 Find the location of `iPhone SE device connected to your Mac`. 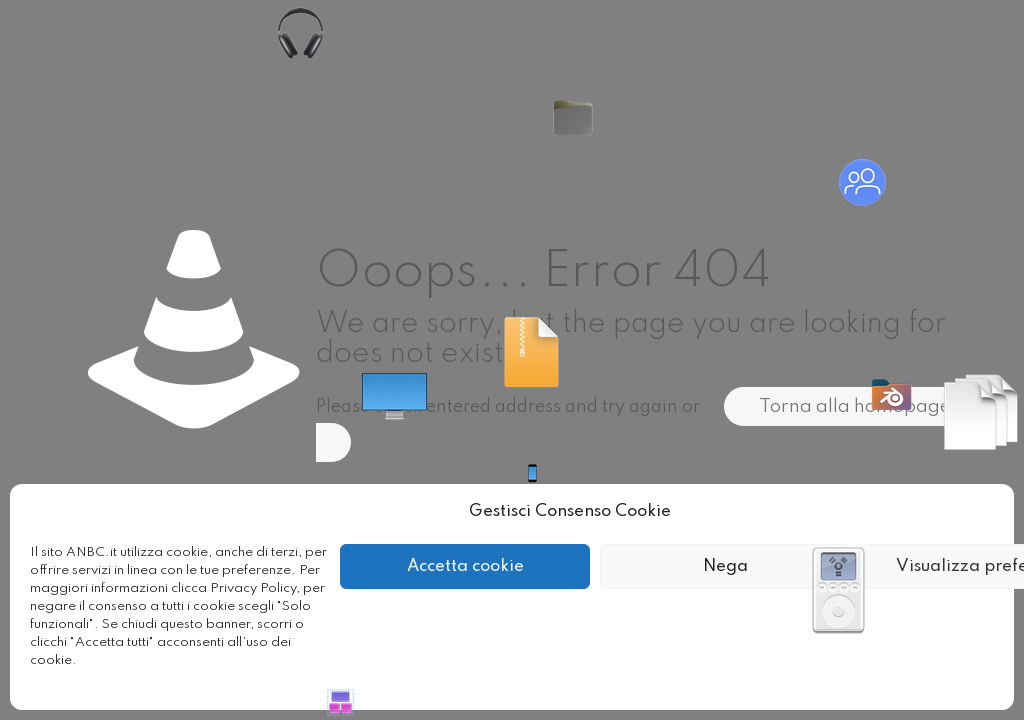

iPhone SE device connected to your Mac is located at coordinates (532, 473).